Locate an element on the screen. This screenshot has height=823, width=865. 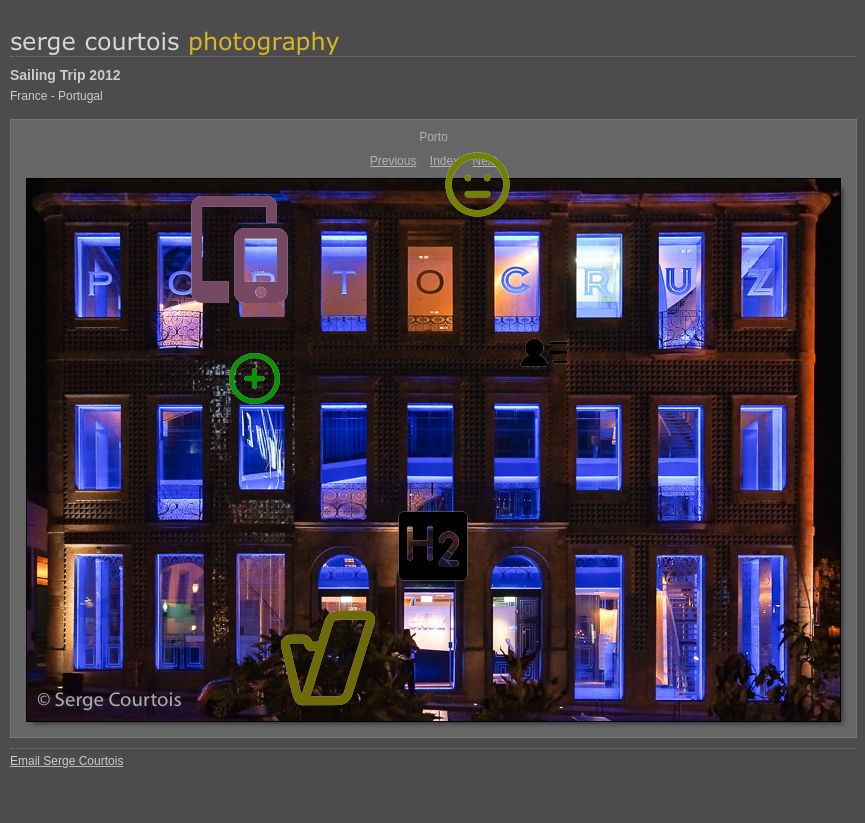
manage connected mobile devices is located at coordinates (239, 249).